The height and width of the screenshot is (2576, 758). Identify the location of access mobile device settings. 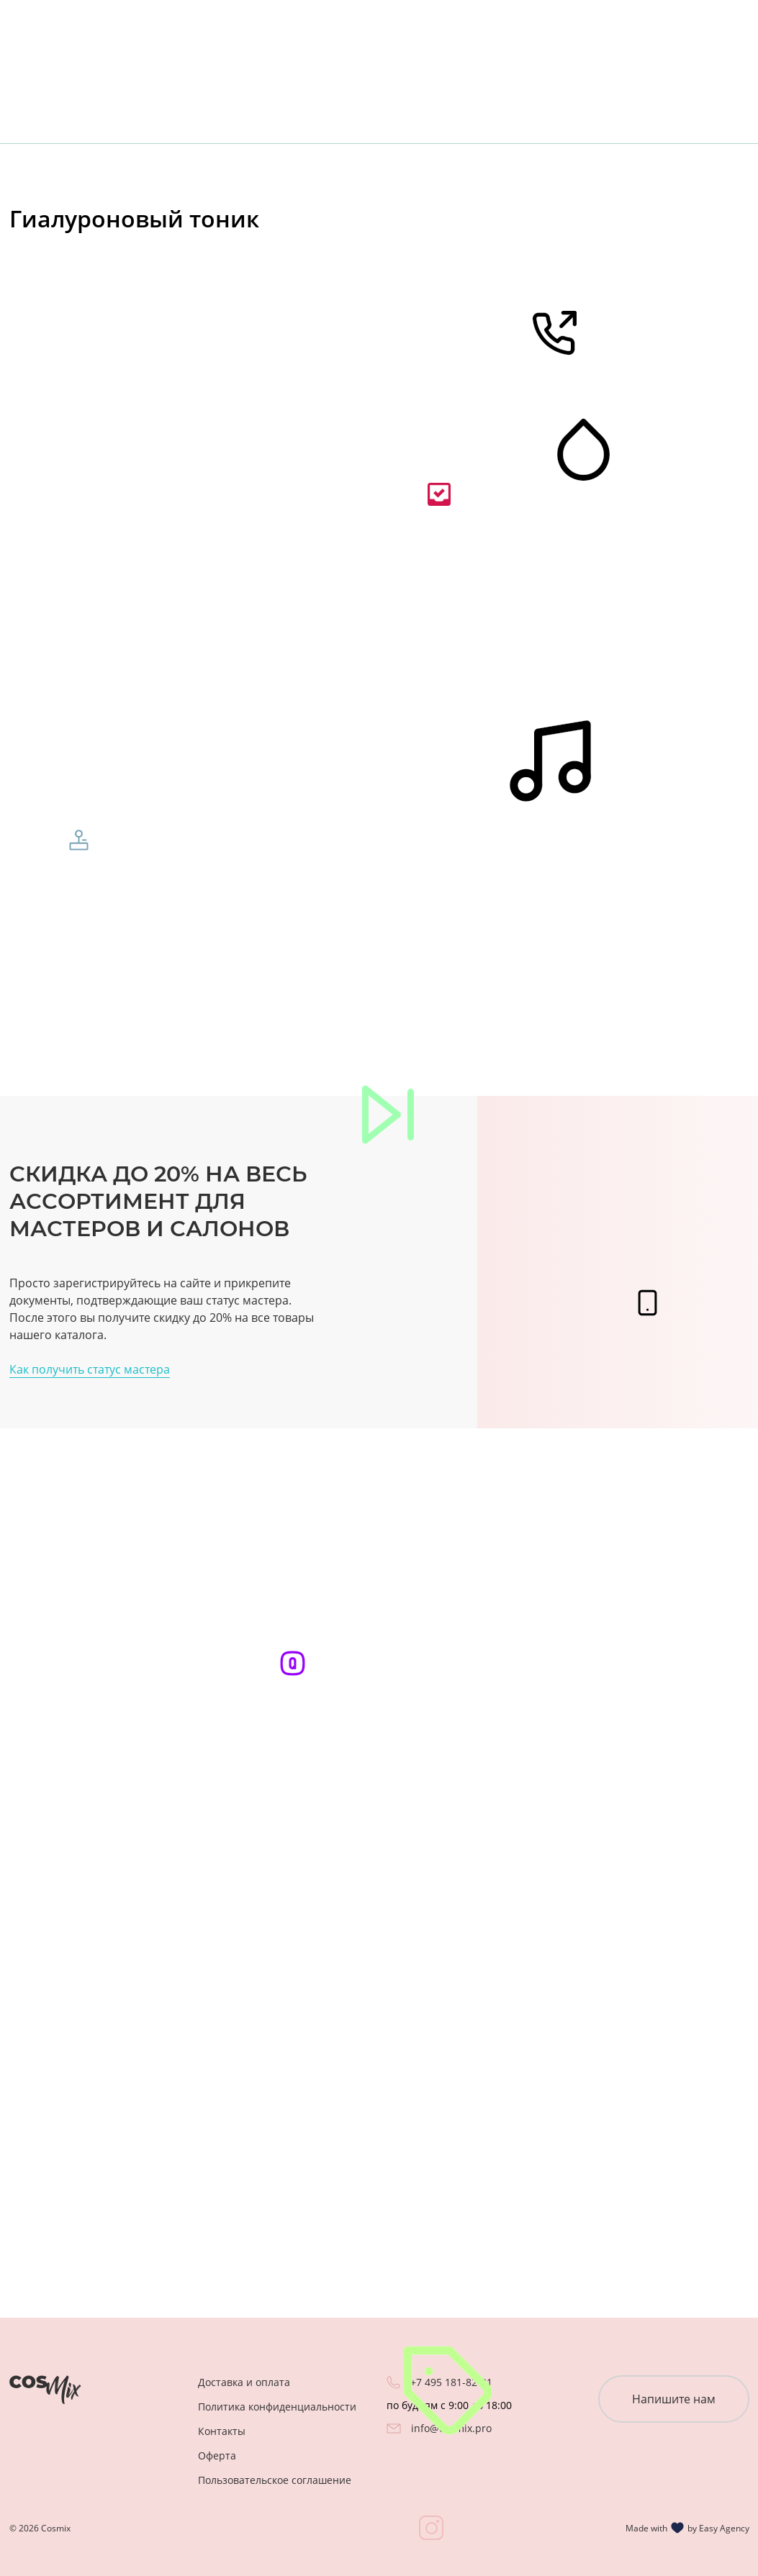
(647, 1302).